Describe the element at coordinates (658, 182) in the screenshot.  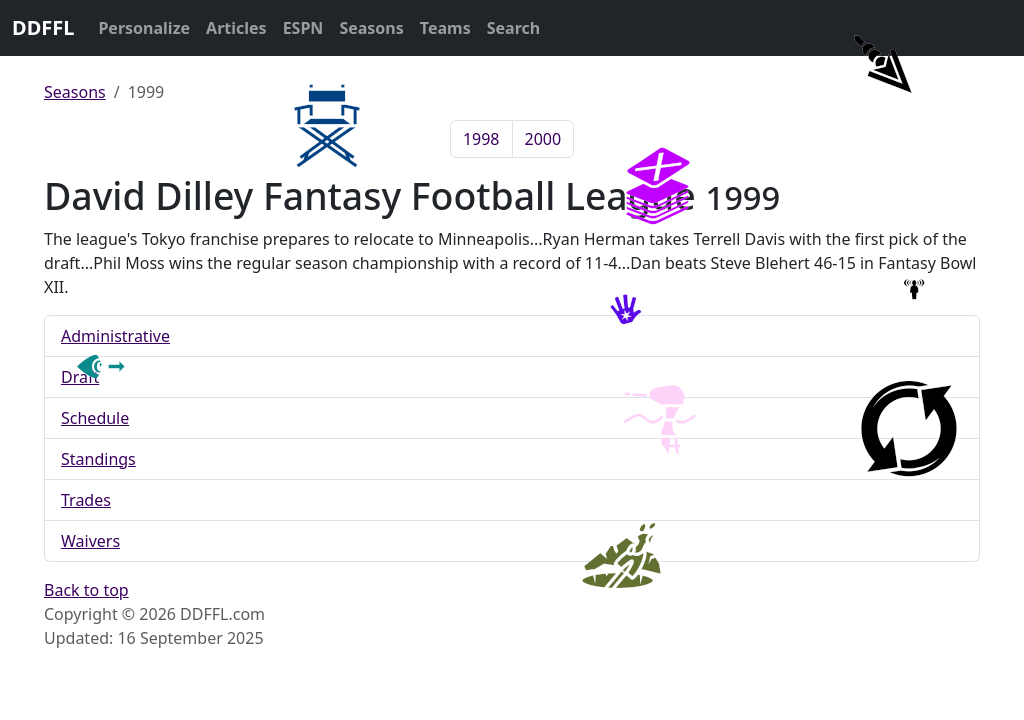
I see `delete or remove a card from your deck` at that location.